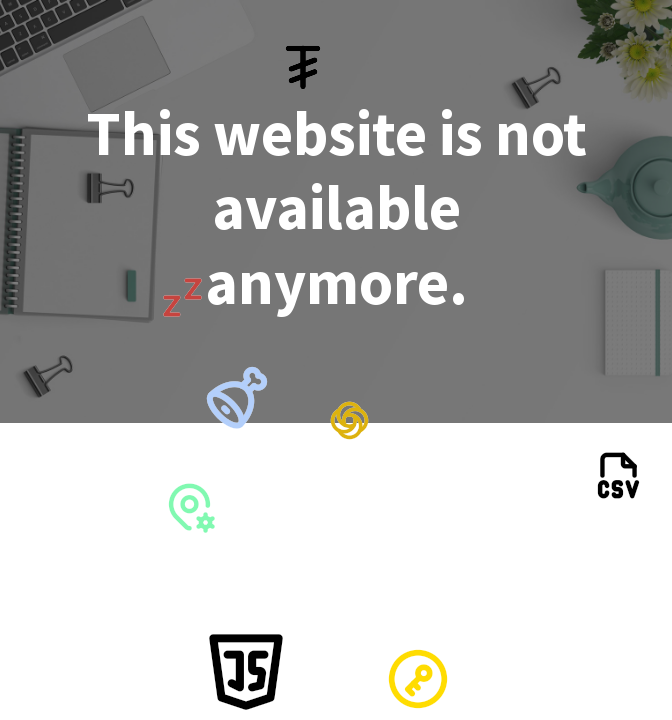  What do you see at coordinates (418, 679) in the screenshot?
I see `access security or authentication settings` at bounding box center [418, 679].